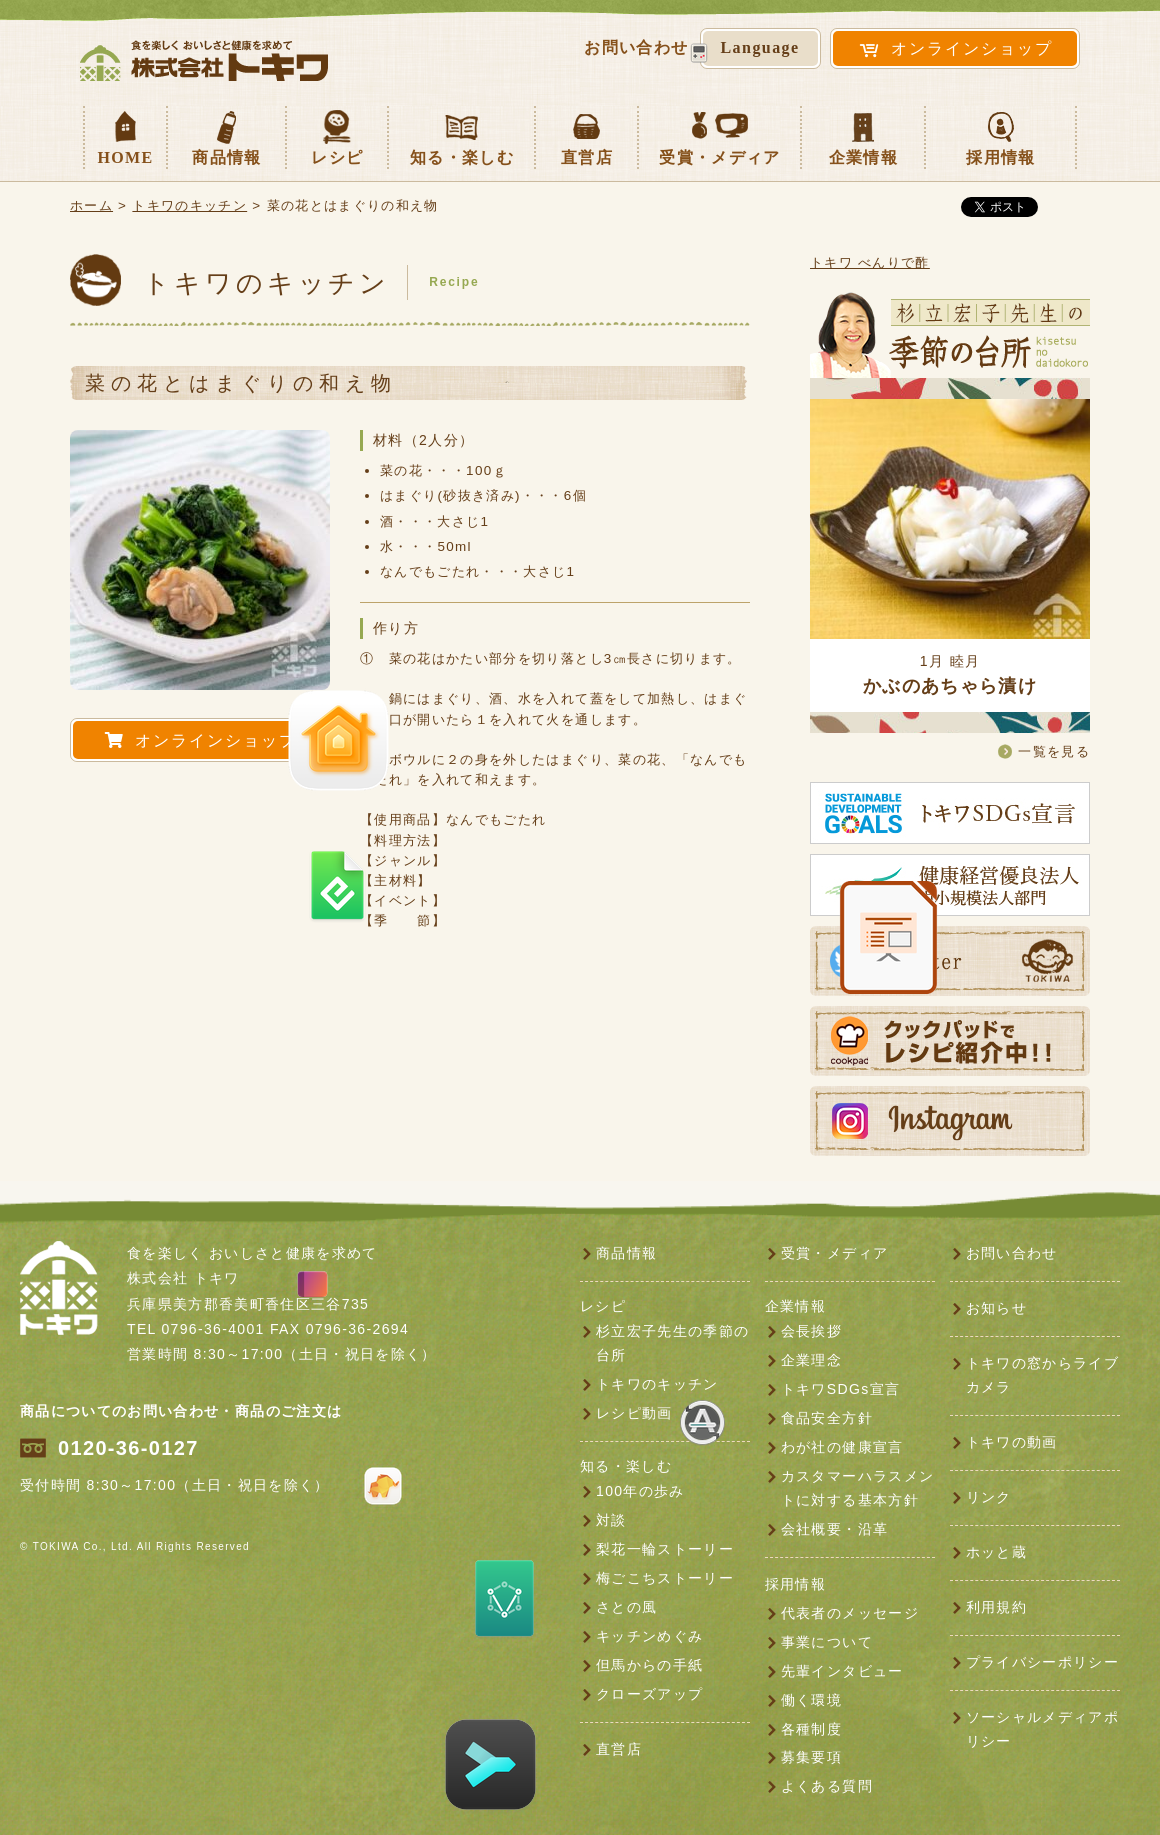 The height and width of the screenshot is (1835, 1160). I want to click on open TablePlus database management app, so click(383, 1486).